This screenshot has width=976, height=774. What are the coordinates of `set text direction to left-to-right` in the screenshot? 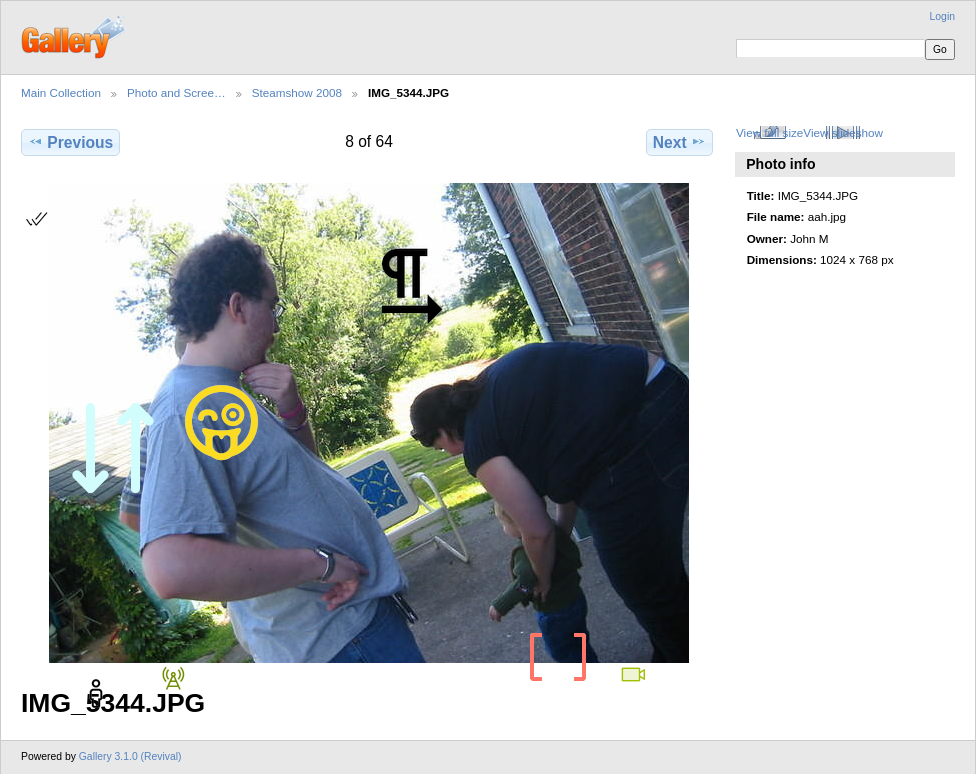 It's located at (408, 286).